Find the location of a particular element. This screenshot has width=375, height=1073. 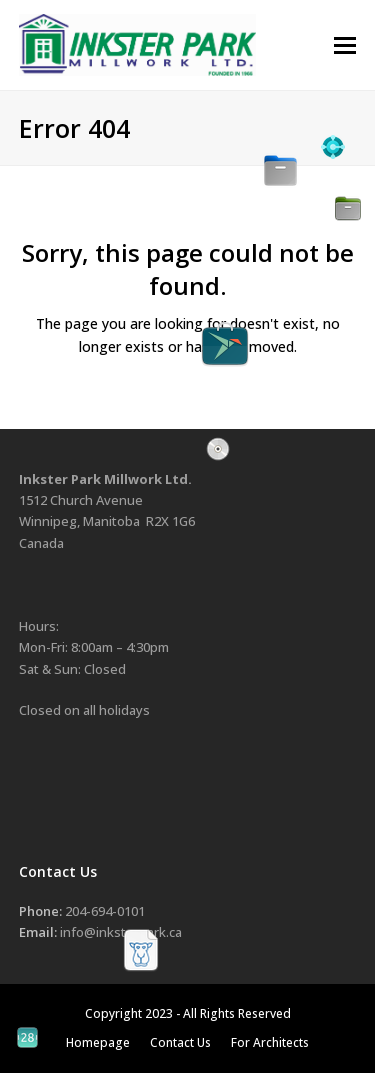

open the file manager application is located at coordinates (348, 208).